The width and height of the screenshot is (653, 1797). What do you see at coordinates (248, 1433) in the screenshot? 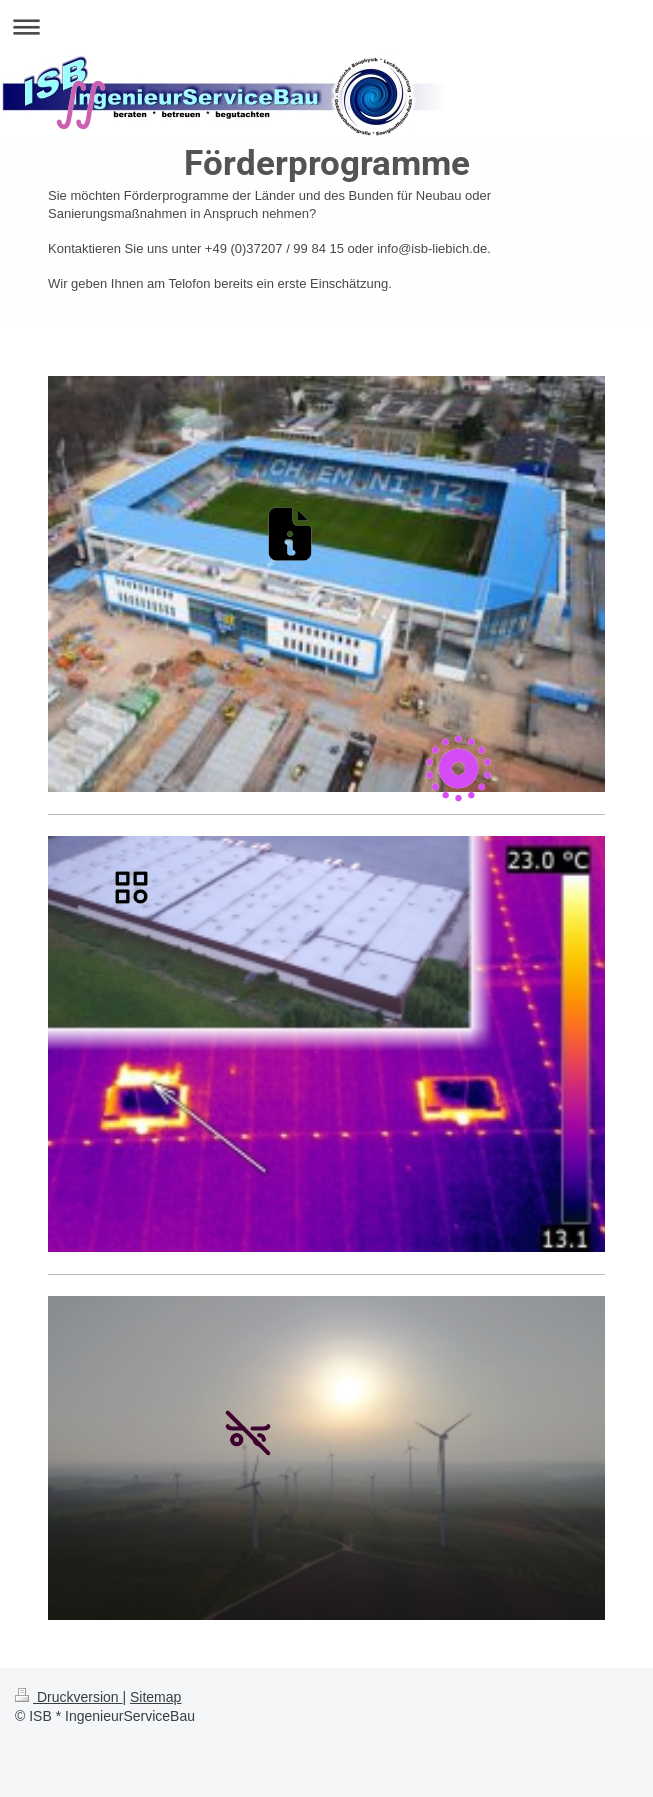
I see `skateboarding not allowed in this area` at bounding box center [248, 1433].